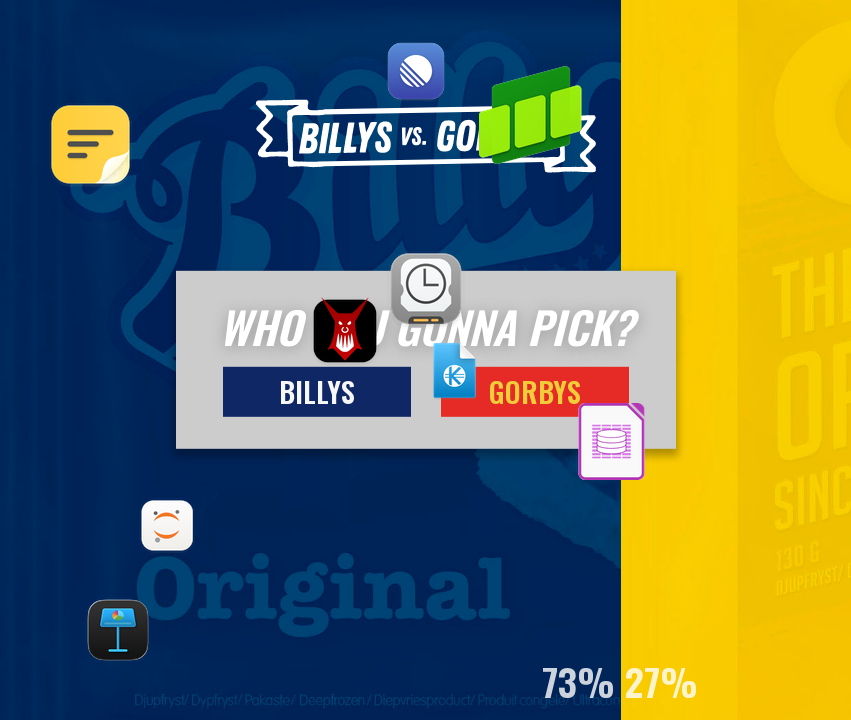 The width and height of the screenshot is (851, 720). What do you see at coordinates (345, 331) in the screenshot?
I see `launch dungeon keeper game` at bounding box center [345, 331].